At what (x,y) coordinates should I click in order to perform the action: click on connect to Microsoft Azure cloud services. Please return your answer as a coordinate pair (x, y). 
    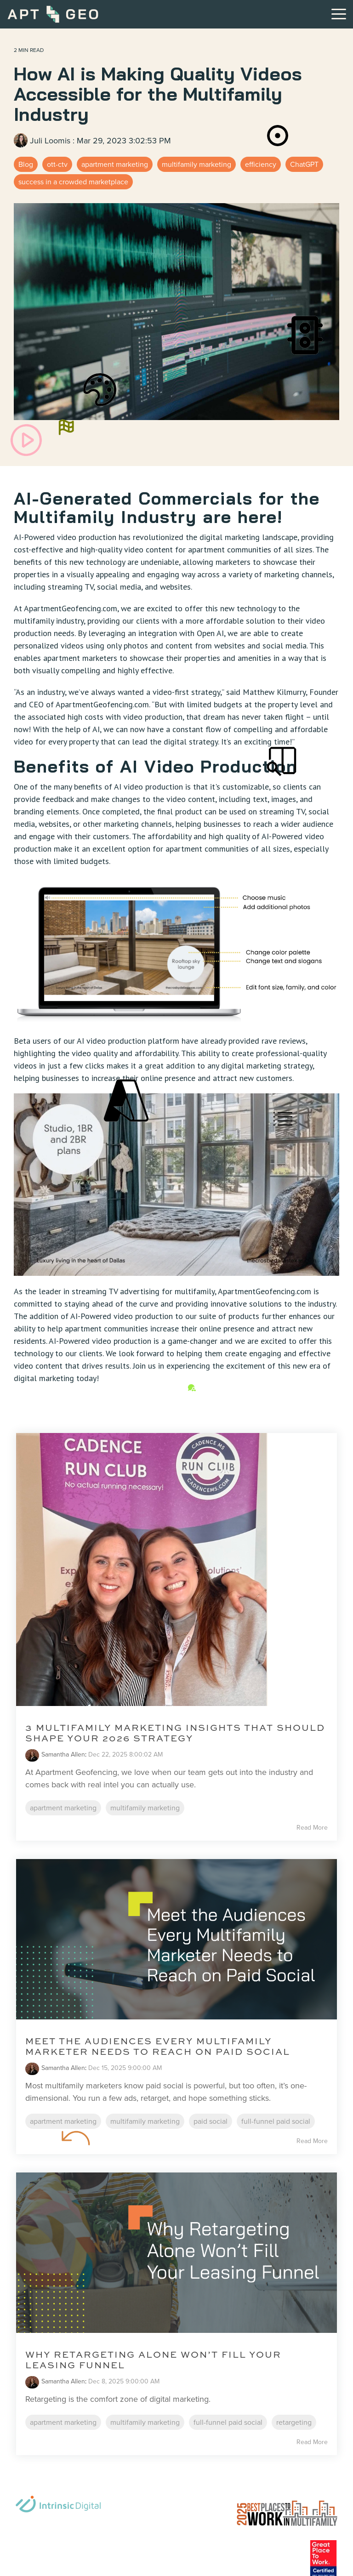
    Looking at the image, I should click on (126, 1100).